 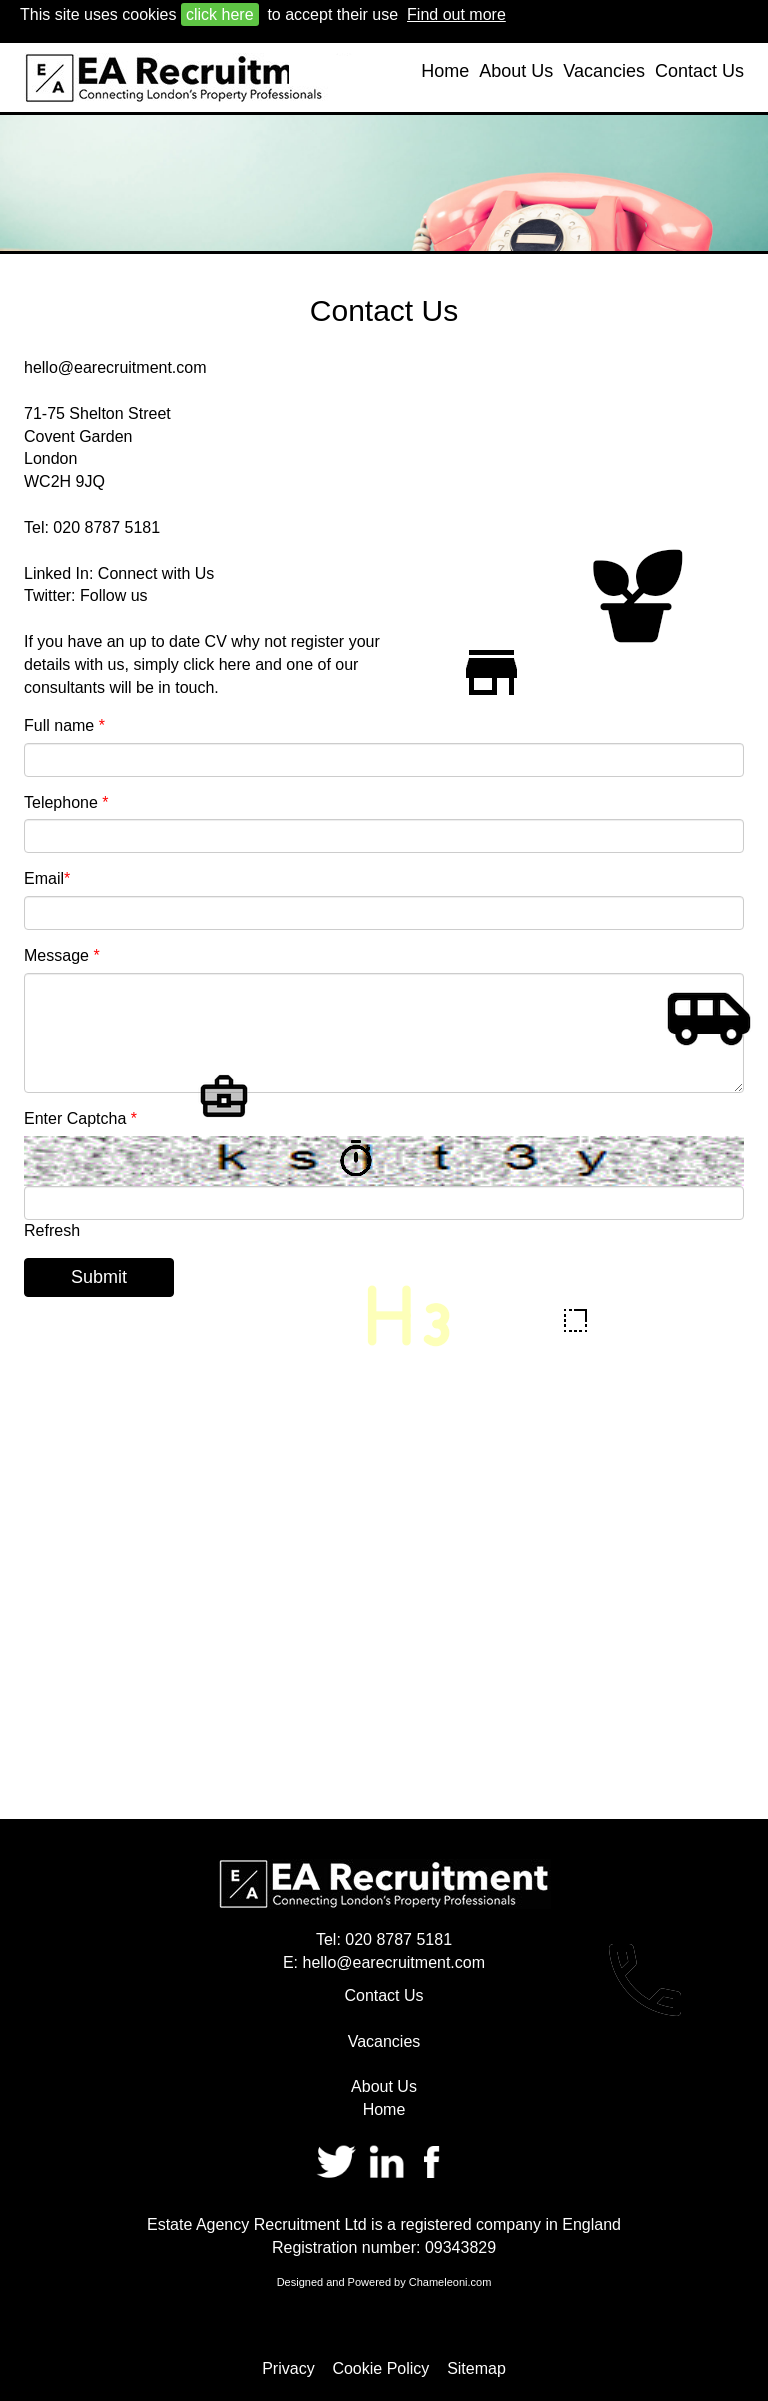 I want to click on access TTY/TDD accessibility calling features, so click(x=649, y=1980).